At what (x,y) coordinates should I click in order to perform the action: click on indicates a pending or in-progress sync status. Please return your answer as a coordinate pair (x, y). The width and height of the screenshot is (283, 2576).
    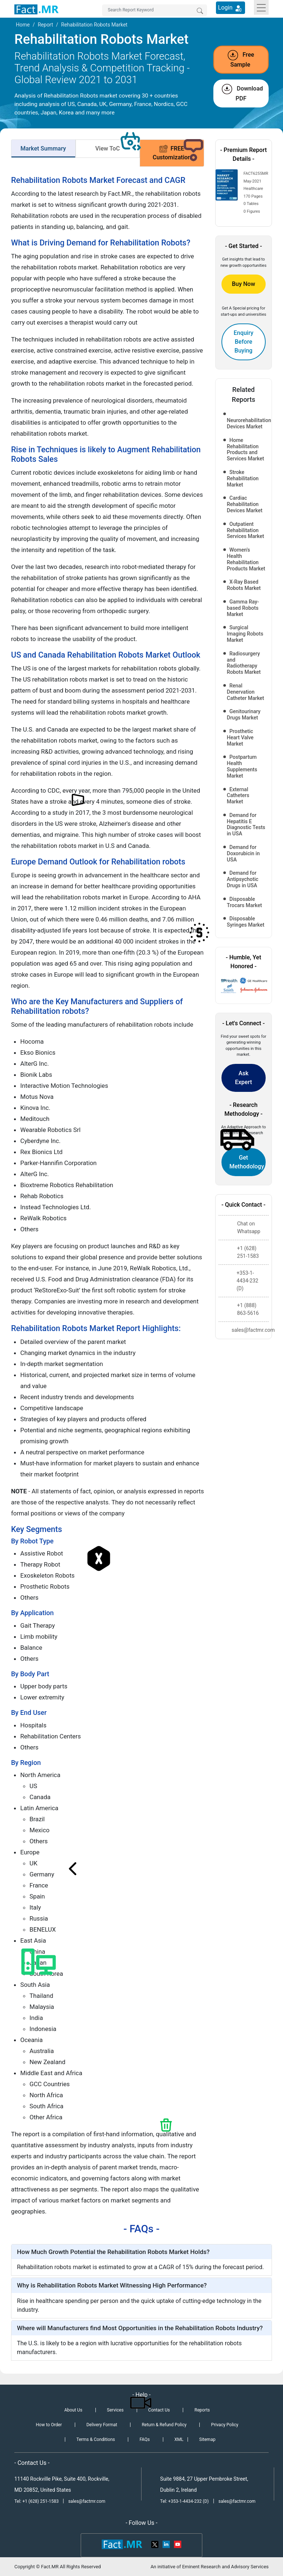
    Looking at the image, I should click on (199, 933).